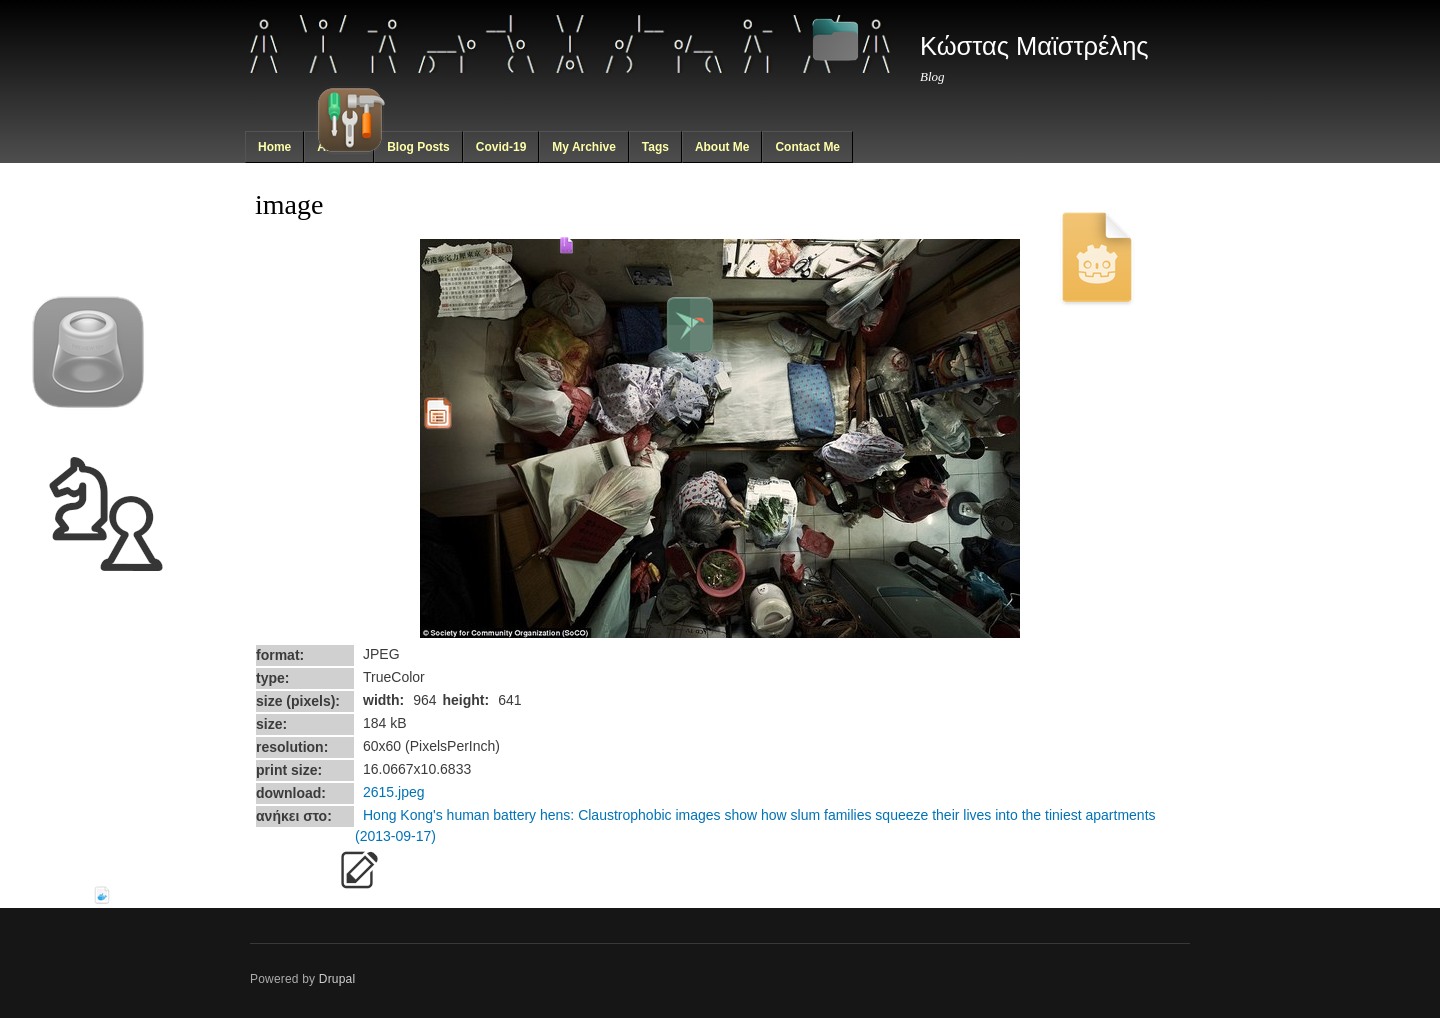 The height and width of the screenshot is (1018, 1440). What do you see at coordinates (357, 870) in the screenshot?
I see `open text editor application` at bounding box center [357, 870].